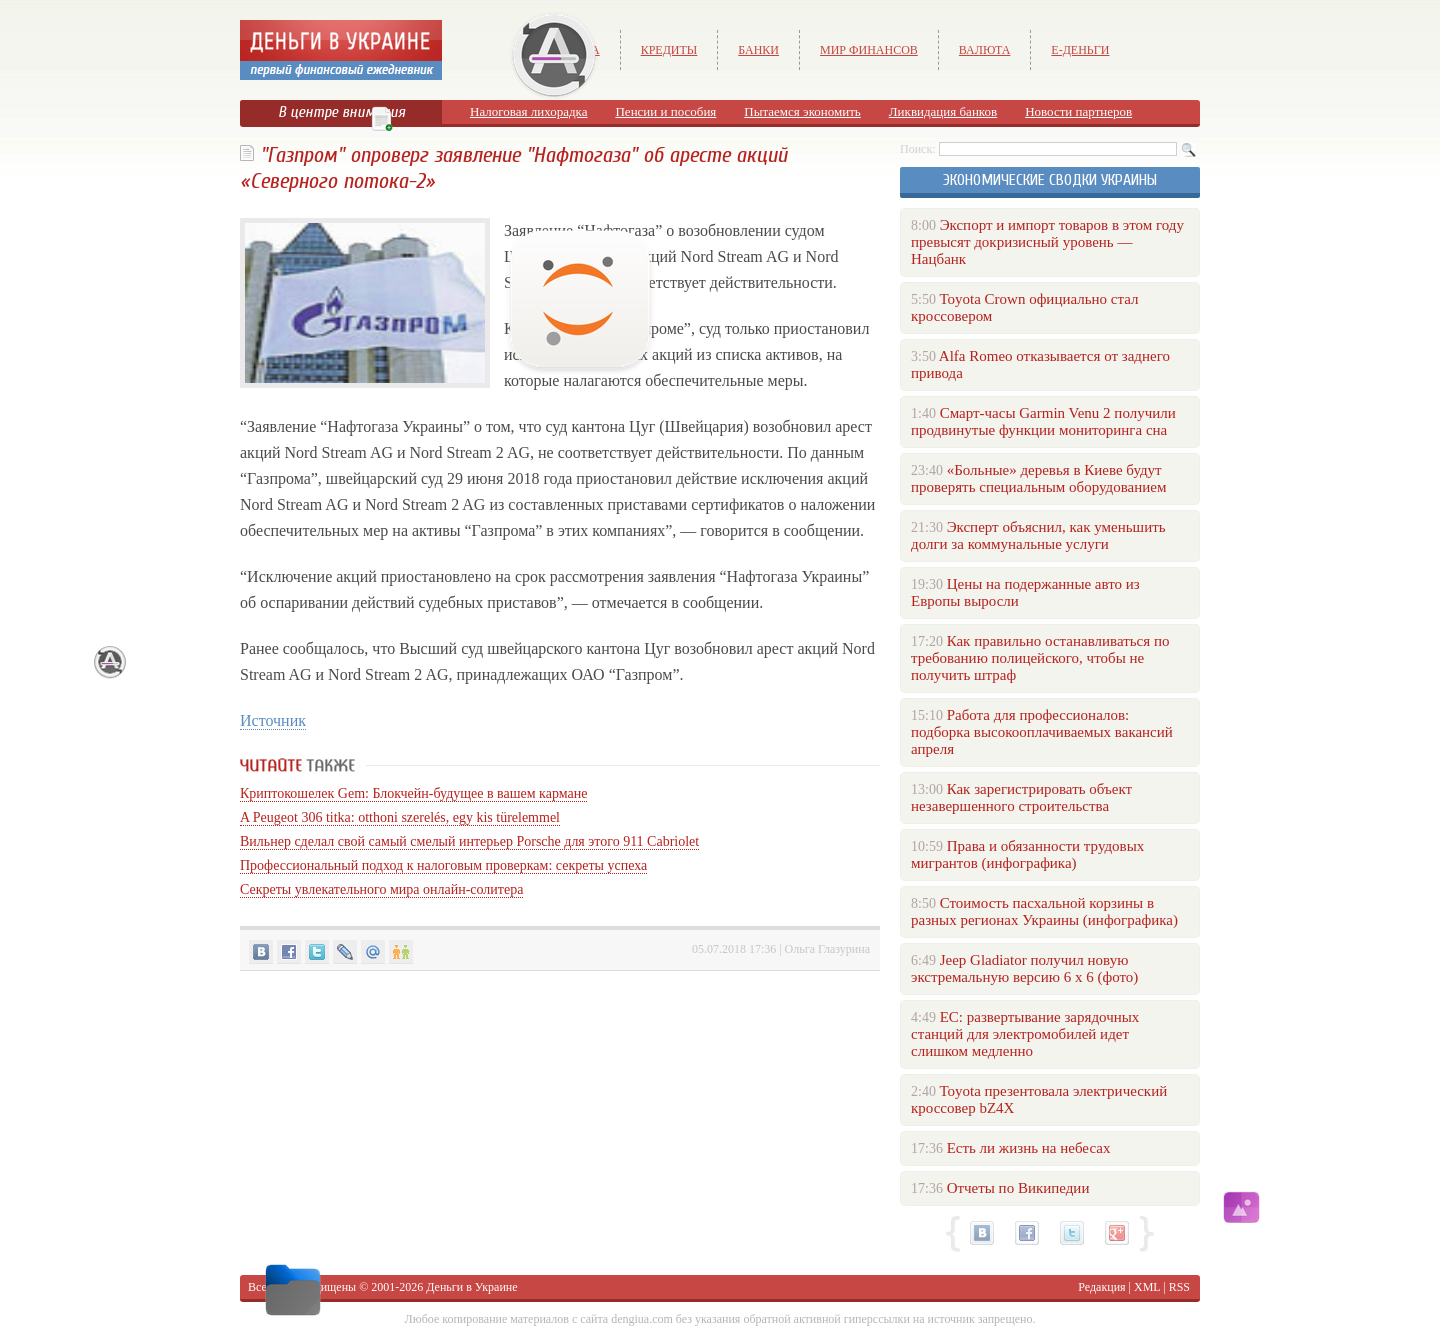 Image resolution: width=1440 pixels, height=1342 pixels. What do you see at coordinates (1241, 1206) in the screenshot?
I see `open an image file` at bounding box center [1241, 1206].